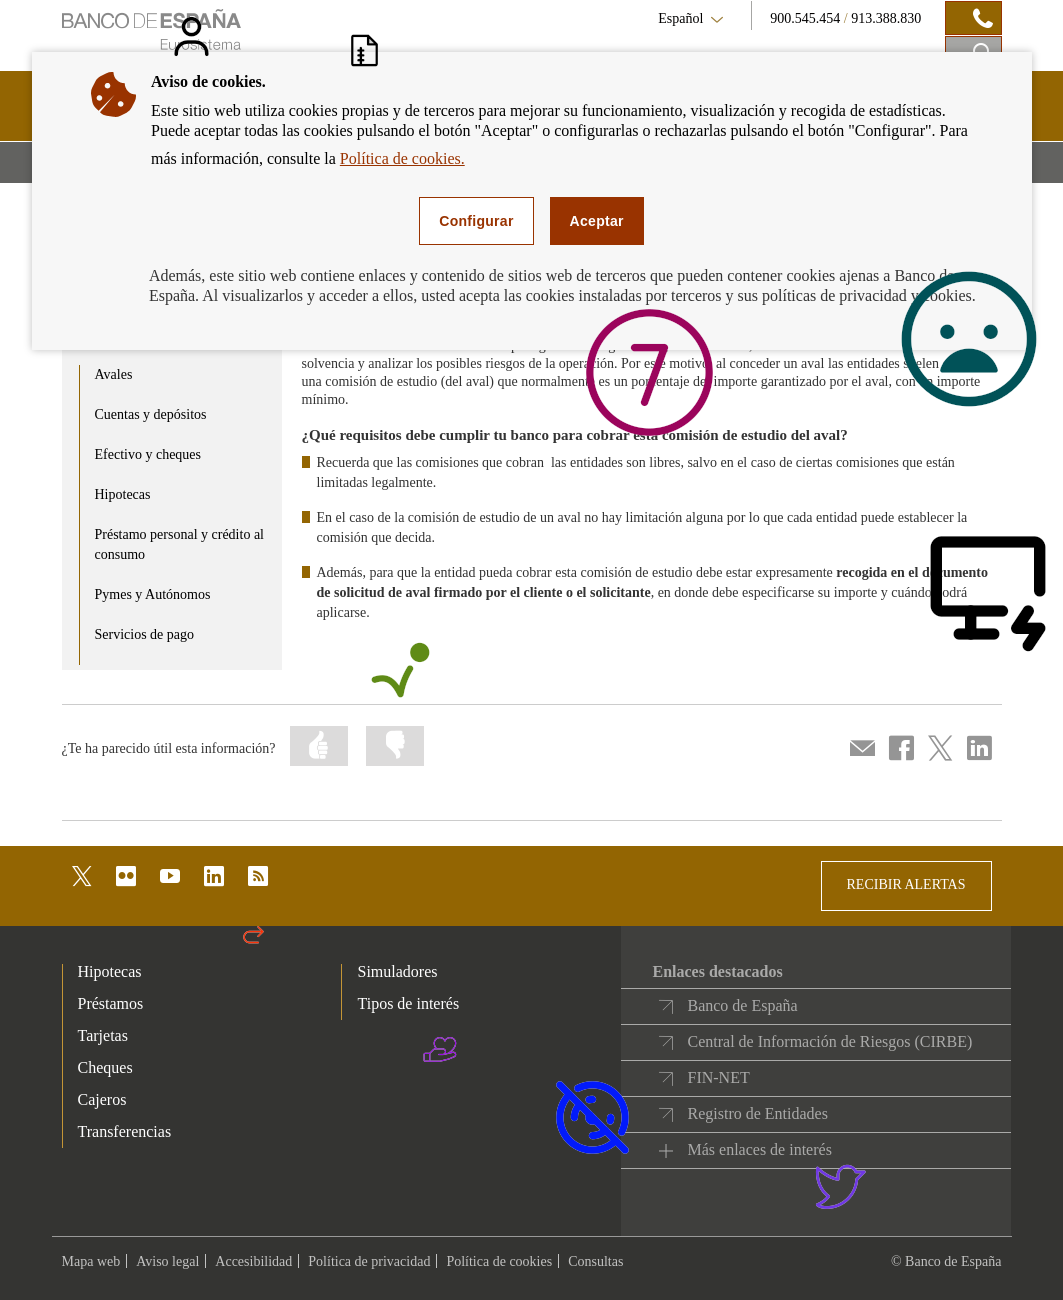 Image resolution: width=1063 pixels, height=1300 pixels. Describe the element at coordinates (838, 1185) in the screenshot. I see `share to twitter` at that location.